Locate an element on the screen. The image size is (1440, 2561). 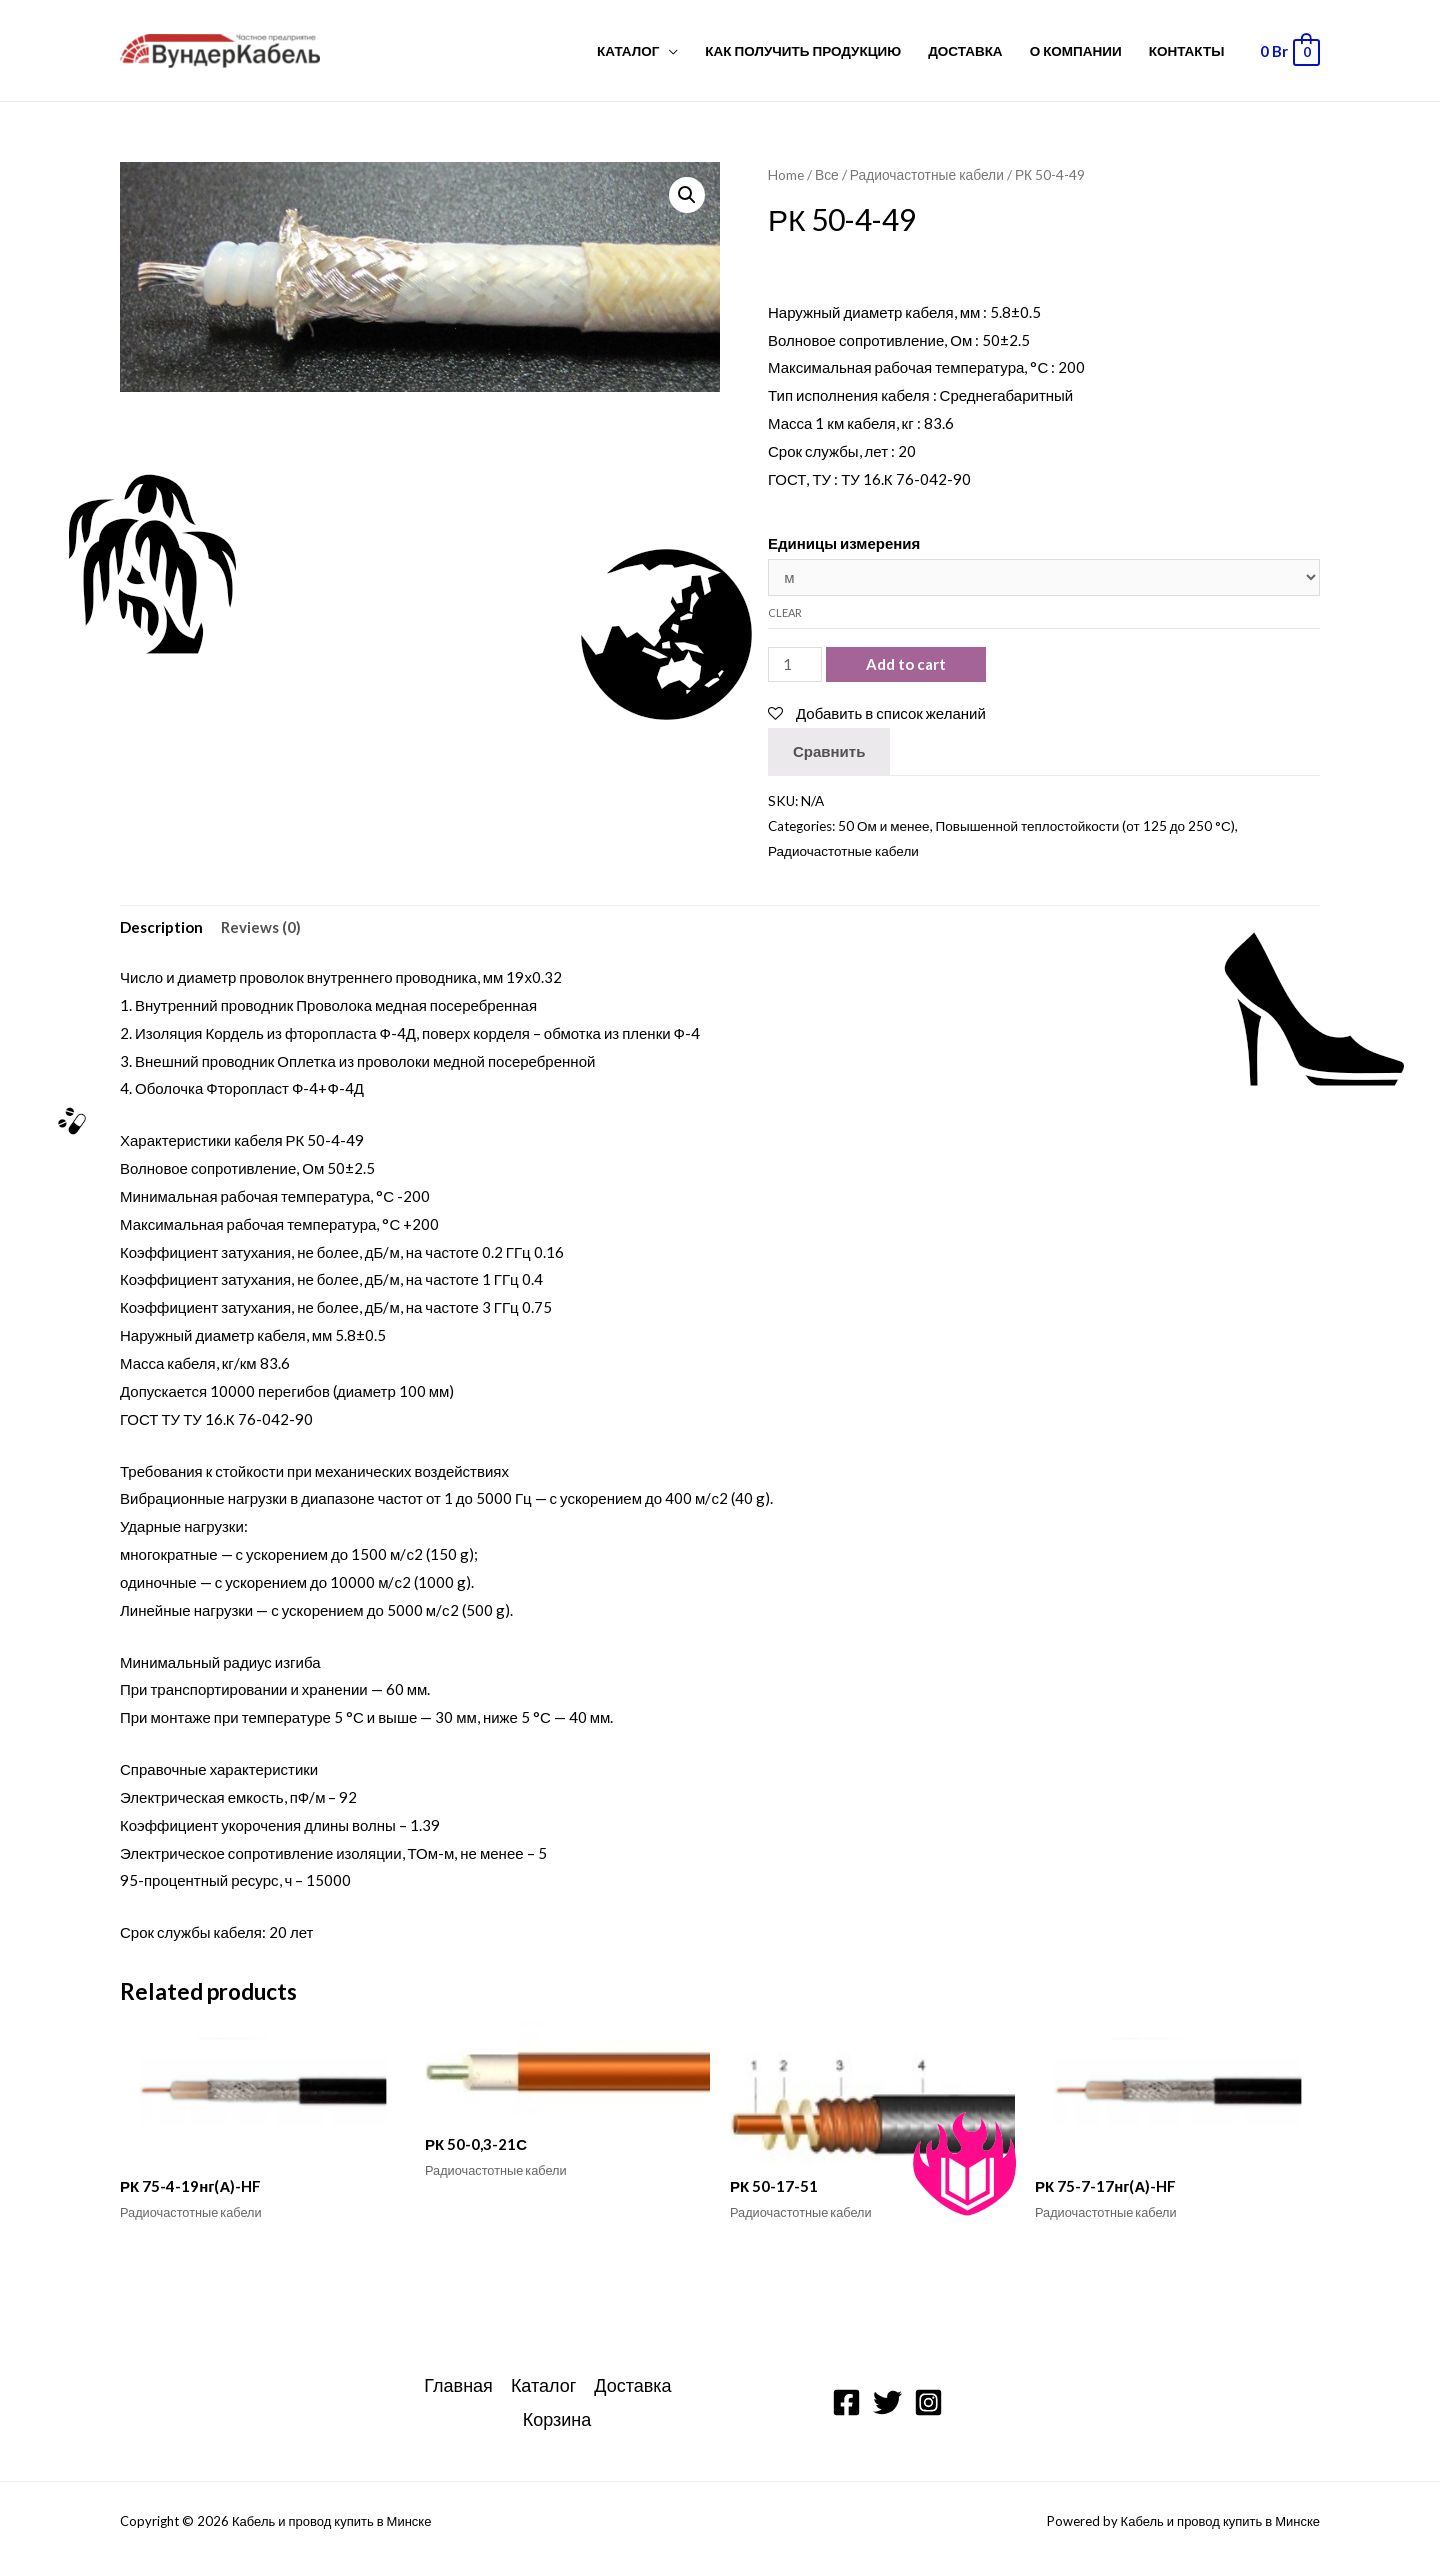
destroy or permanently delete a document is located at coordinates (964, 2163).